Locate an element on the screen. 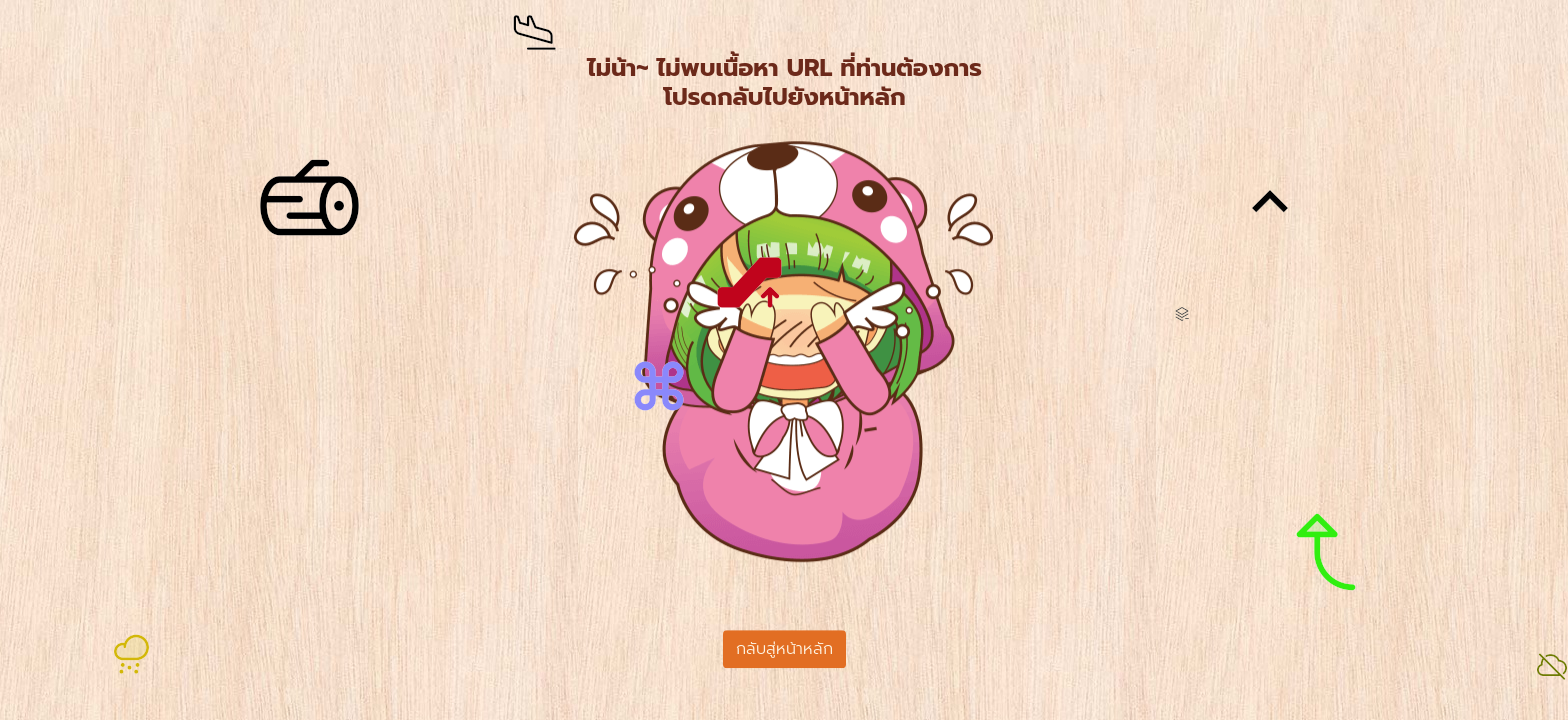 The image size is (1568, 720). indicates flight arrival or landing status is located at coordinates (532, 32).